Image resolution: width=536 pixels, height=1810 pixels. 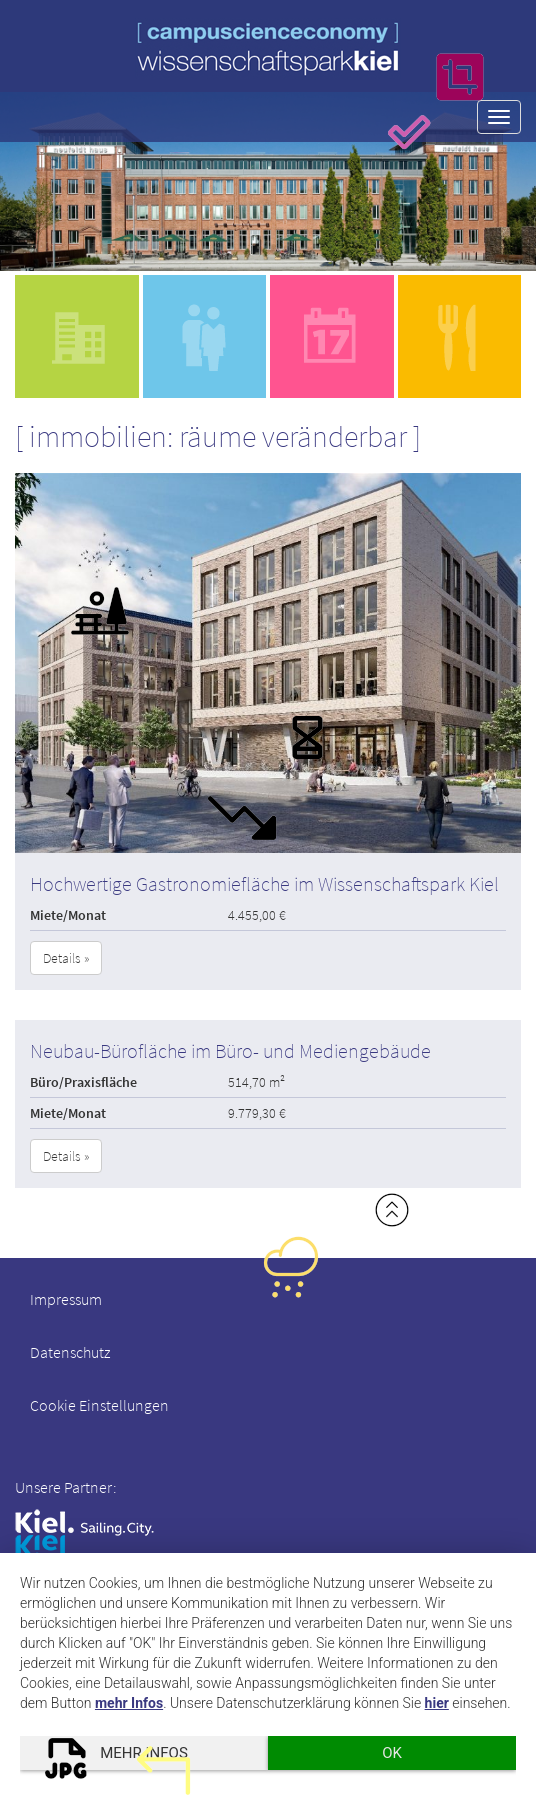 What do you see at coordinates (307, 737) in the screenshot?
I see `indicates time is running low` at bounding box center [307, 737].